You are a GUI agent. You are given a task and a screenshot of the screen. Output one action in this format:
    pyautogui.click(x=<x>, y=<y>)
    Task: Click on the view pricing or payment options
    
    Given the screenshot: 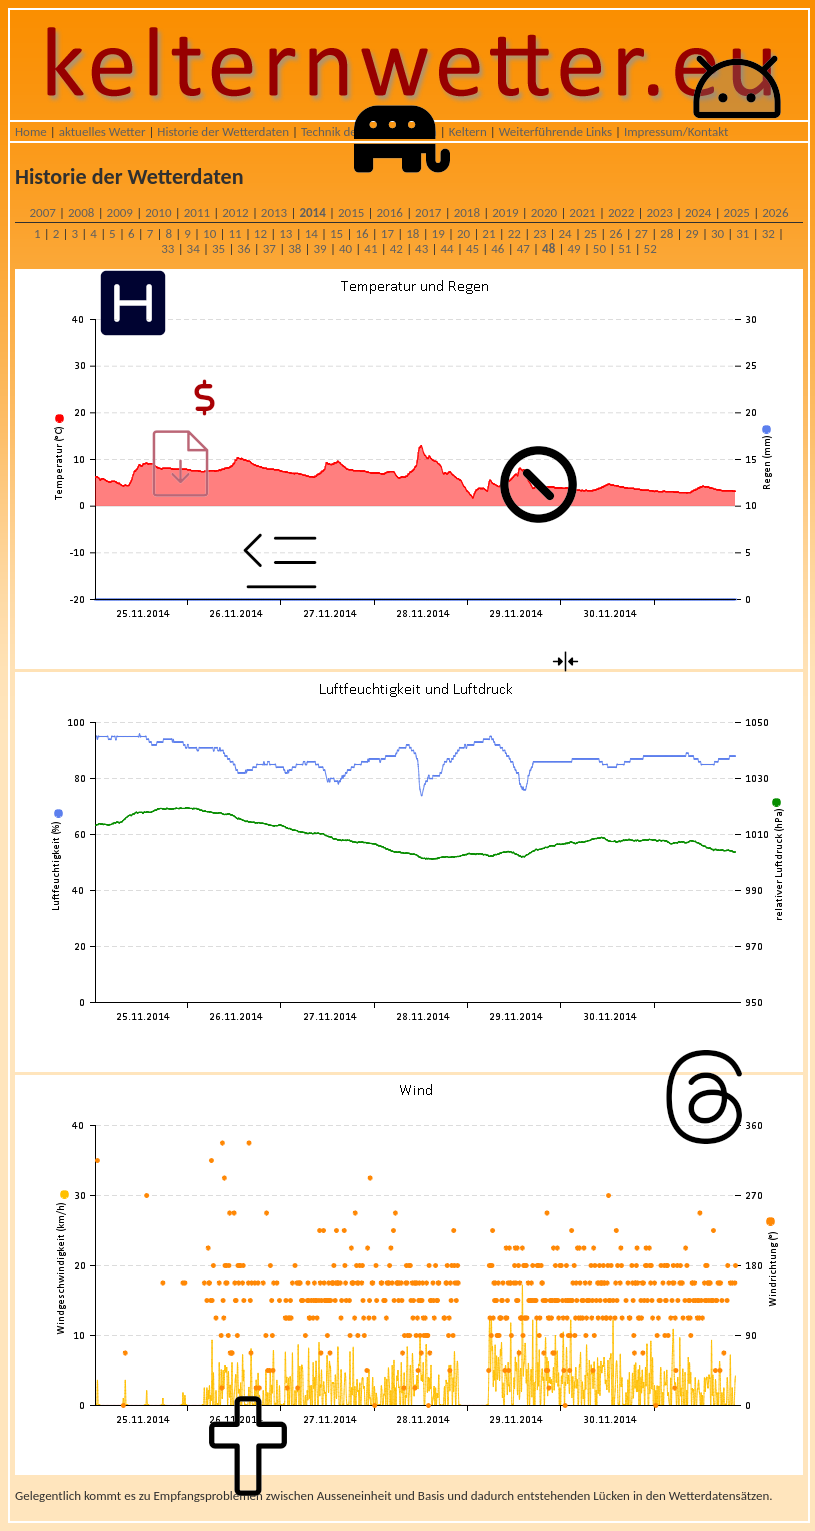 What is the action you would take?
    pyautogui.click(x=204, y=397)
    